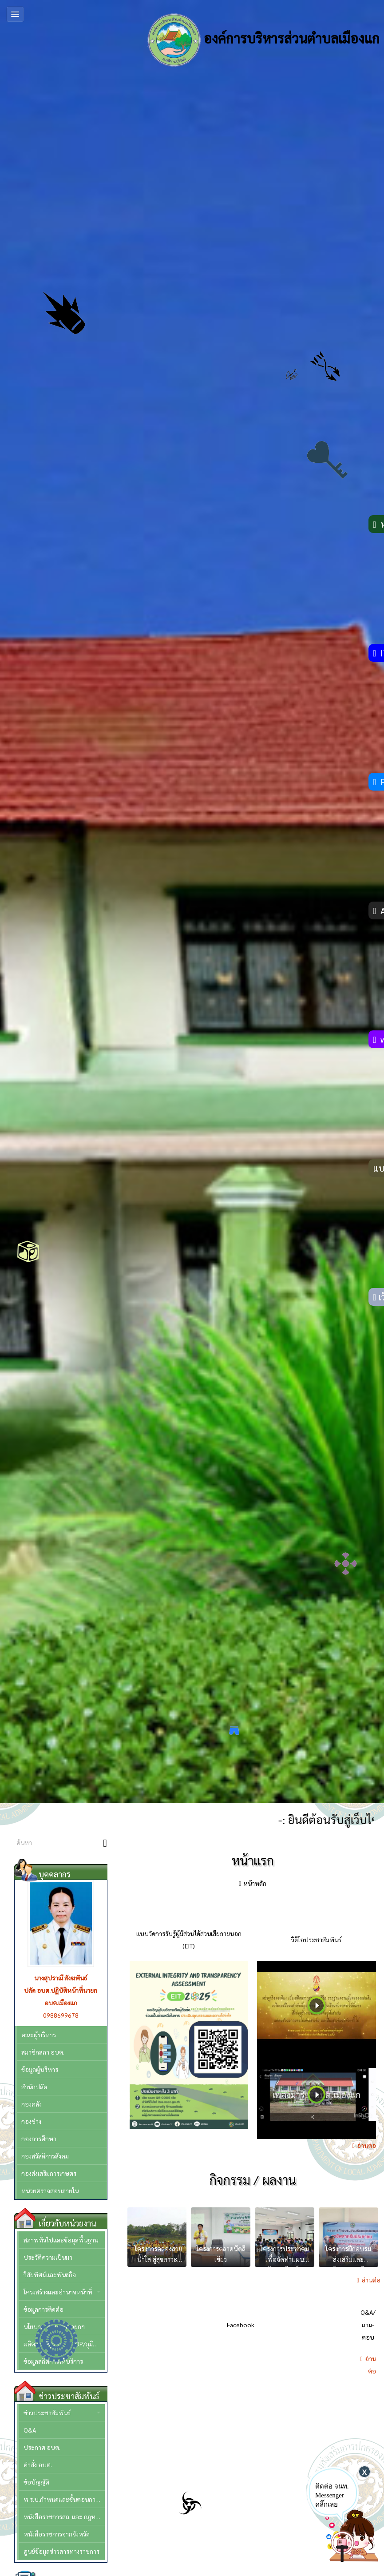  Describe the element at coordinates (292, 374) in the screenshot. I see `select rope dart weapon in game inventory` at that location.